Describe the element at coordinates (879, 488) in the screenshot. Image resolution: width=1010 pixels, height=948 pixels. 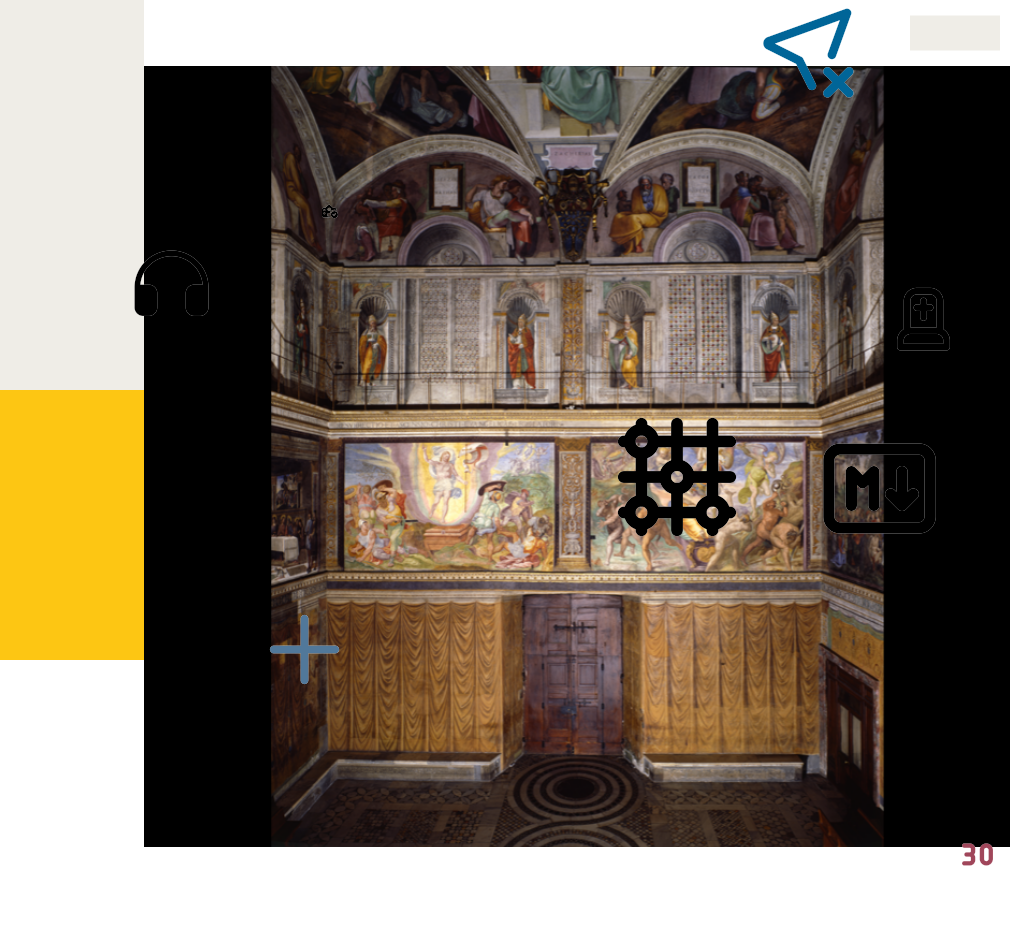
I see `format text using markdown syntax` at that location.